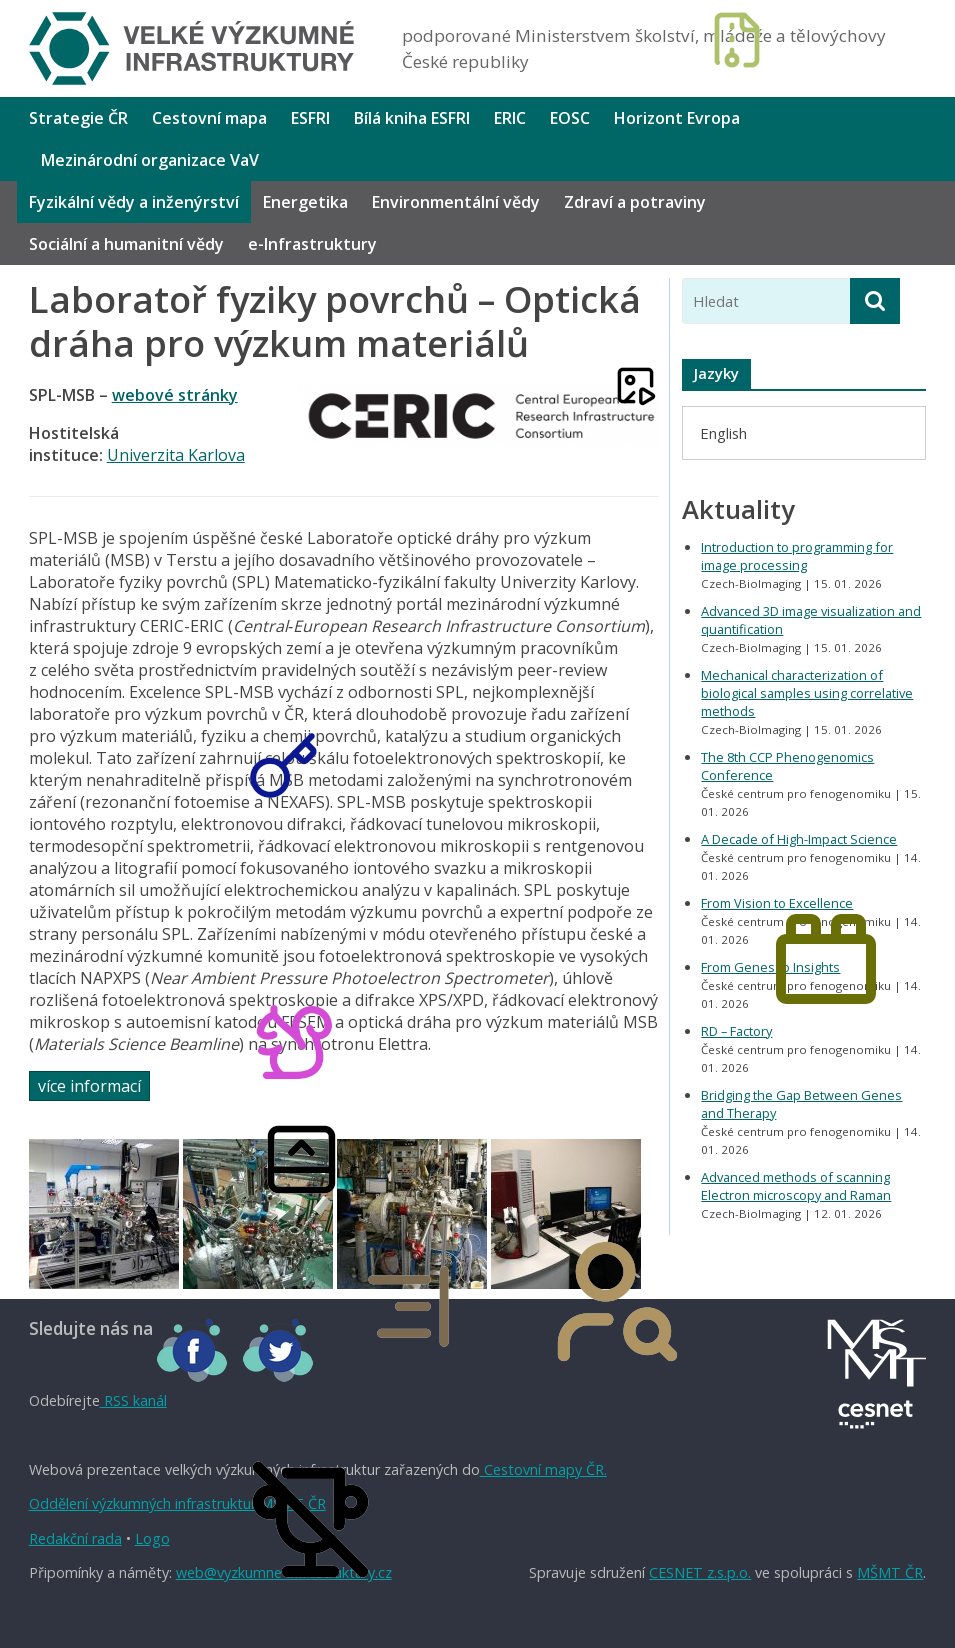 The image size is (955, 1648). I want to click on search for a user or contact, so click(617, 1301).